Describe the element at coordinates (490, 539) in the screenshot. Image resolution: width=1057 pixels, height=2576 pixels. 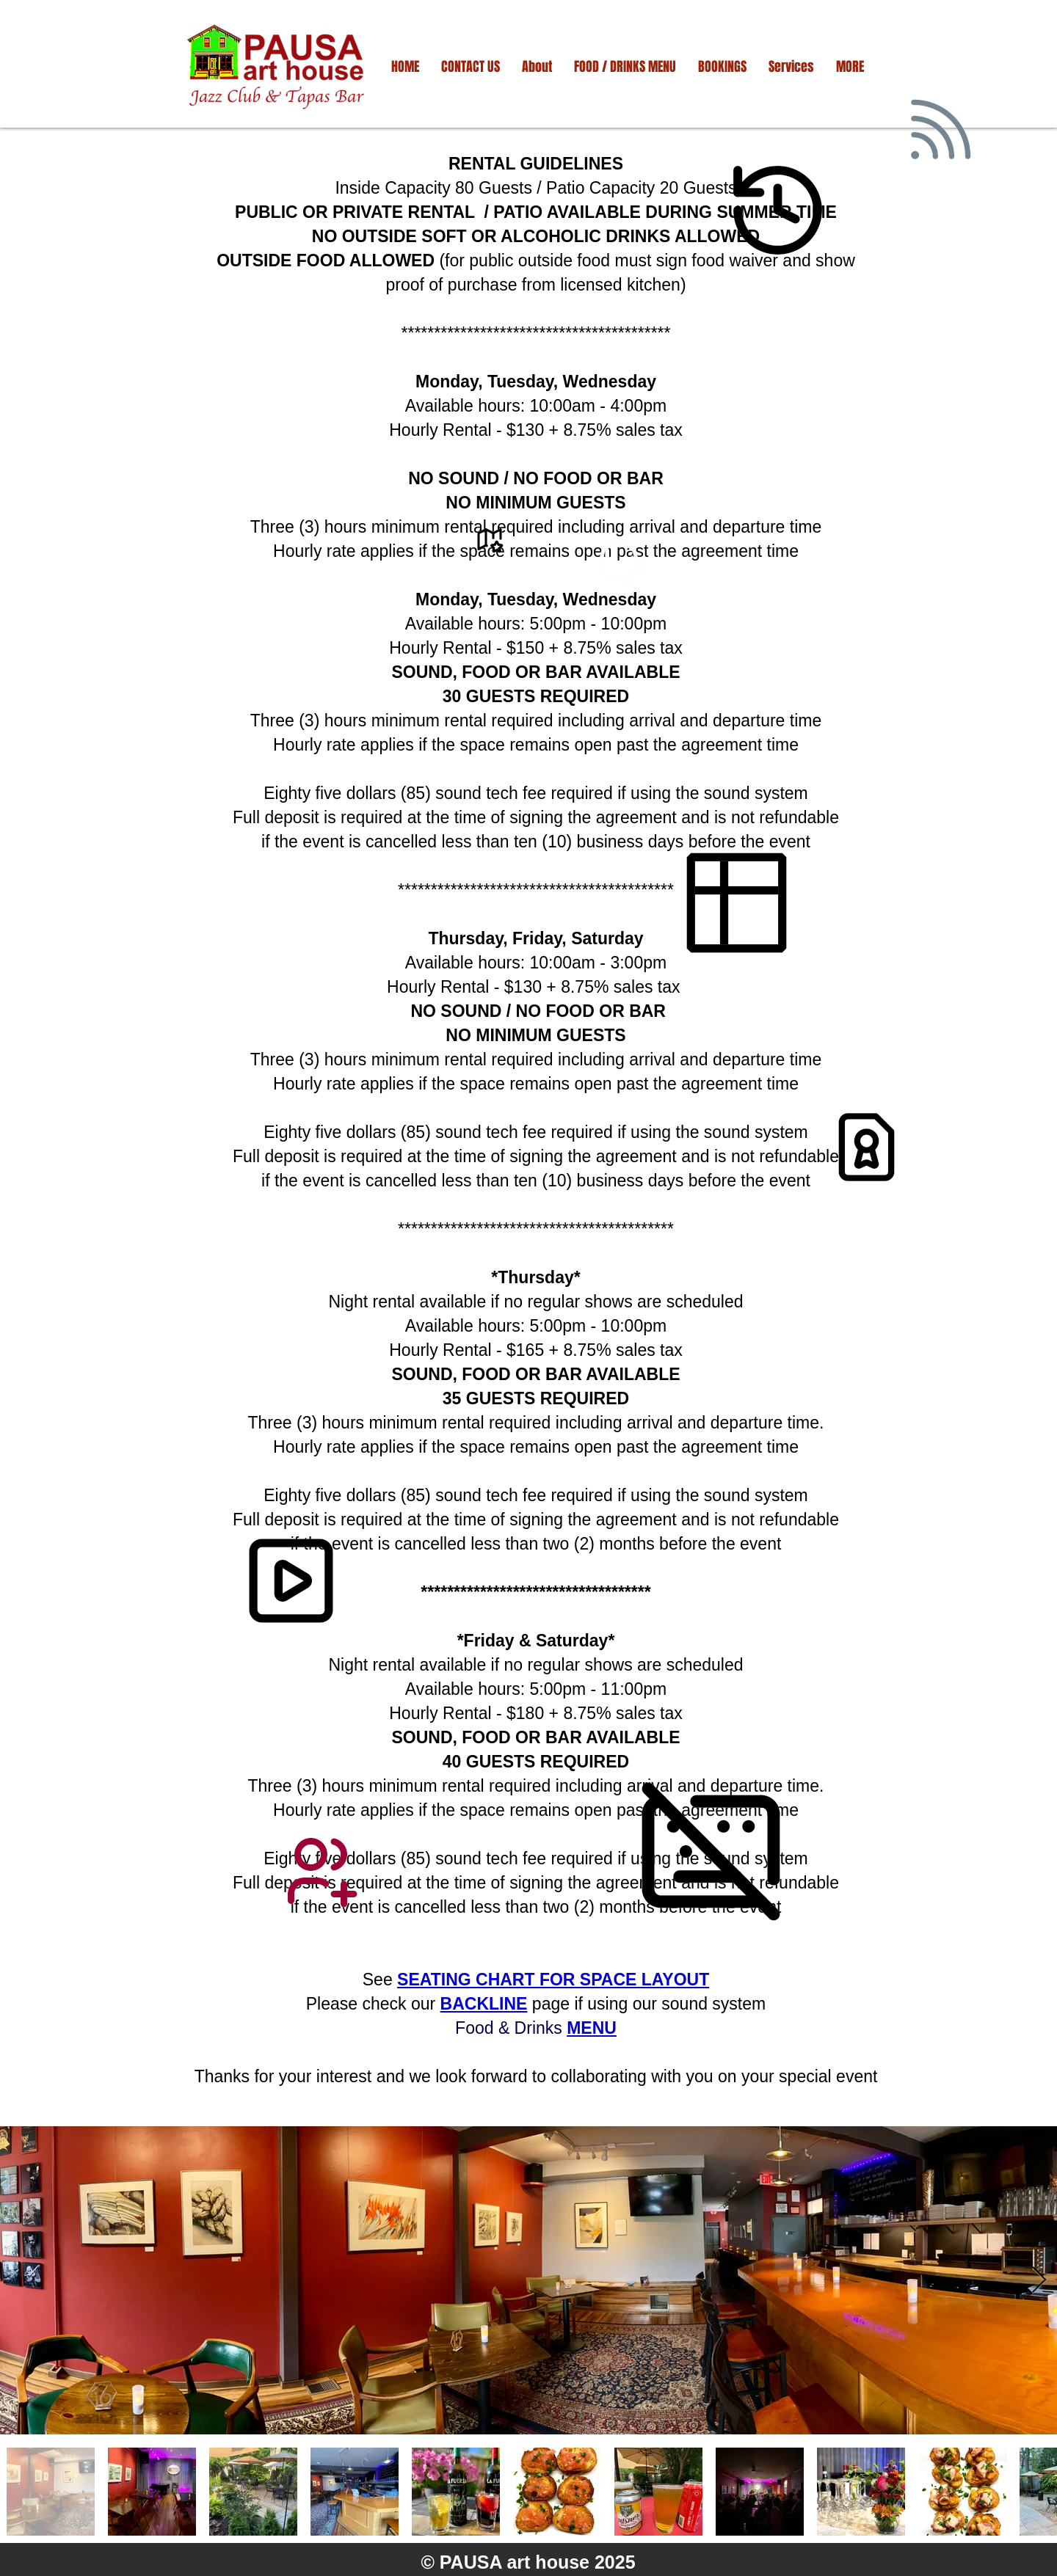
I see `view favorite locations on map` at that location.